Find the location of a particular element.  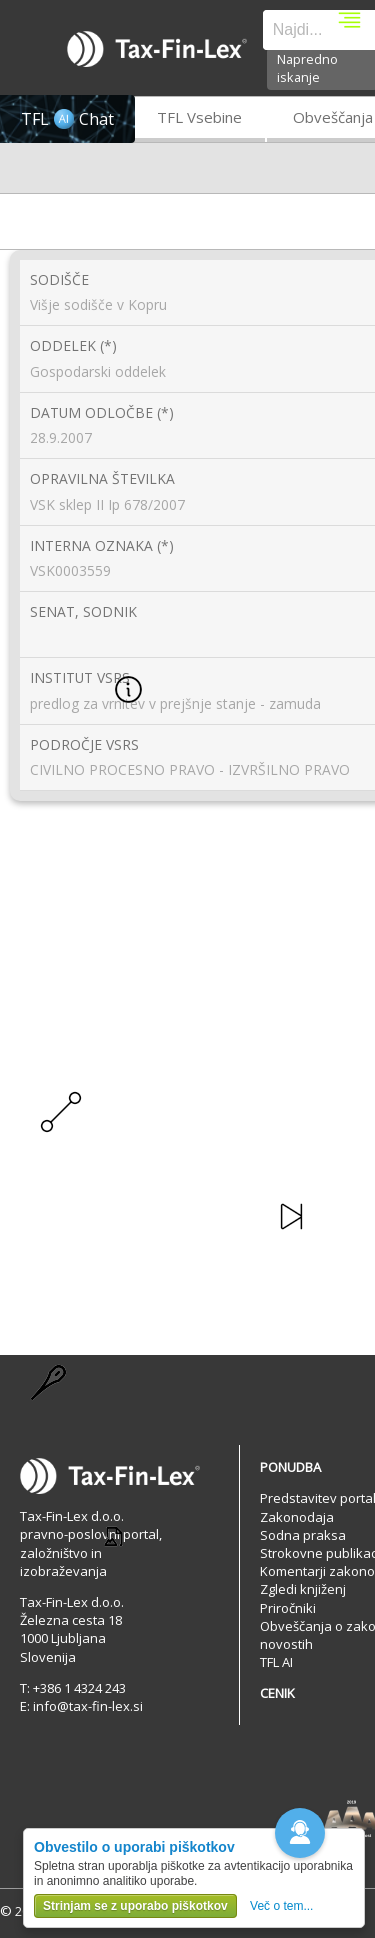

align text to the right is located at coordinates (349, 20).